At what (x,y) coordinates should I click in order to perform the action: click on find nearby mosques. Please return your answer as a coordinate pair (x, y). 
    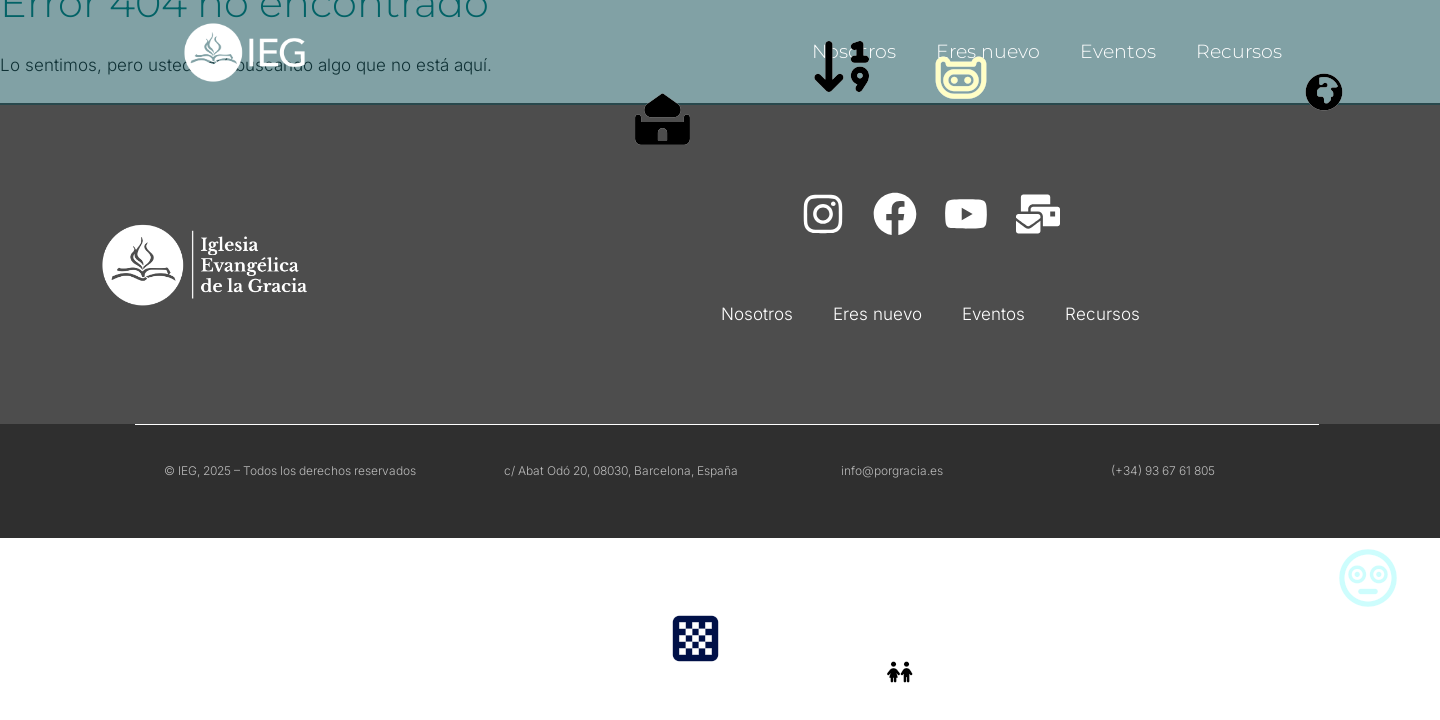
    Looking at the image, I should click on (662, 120).